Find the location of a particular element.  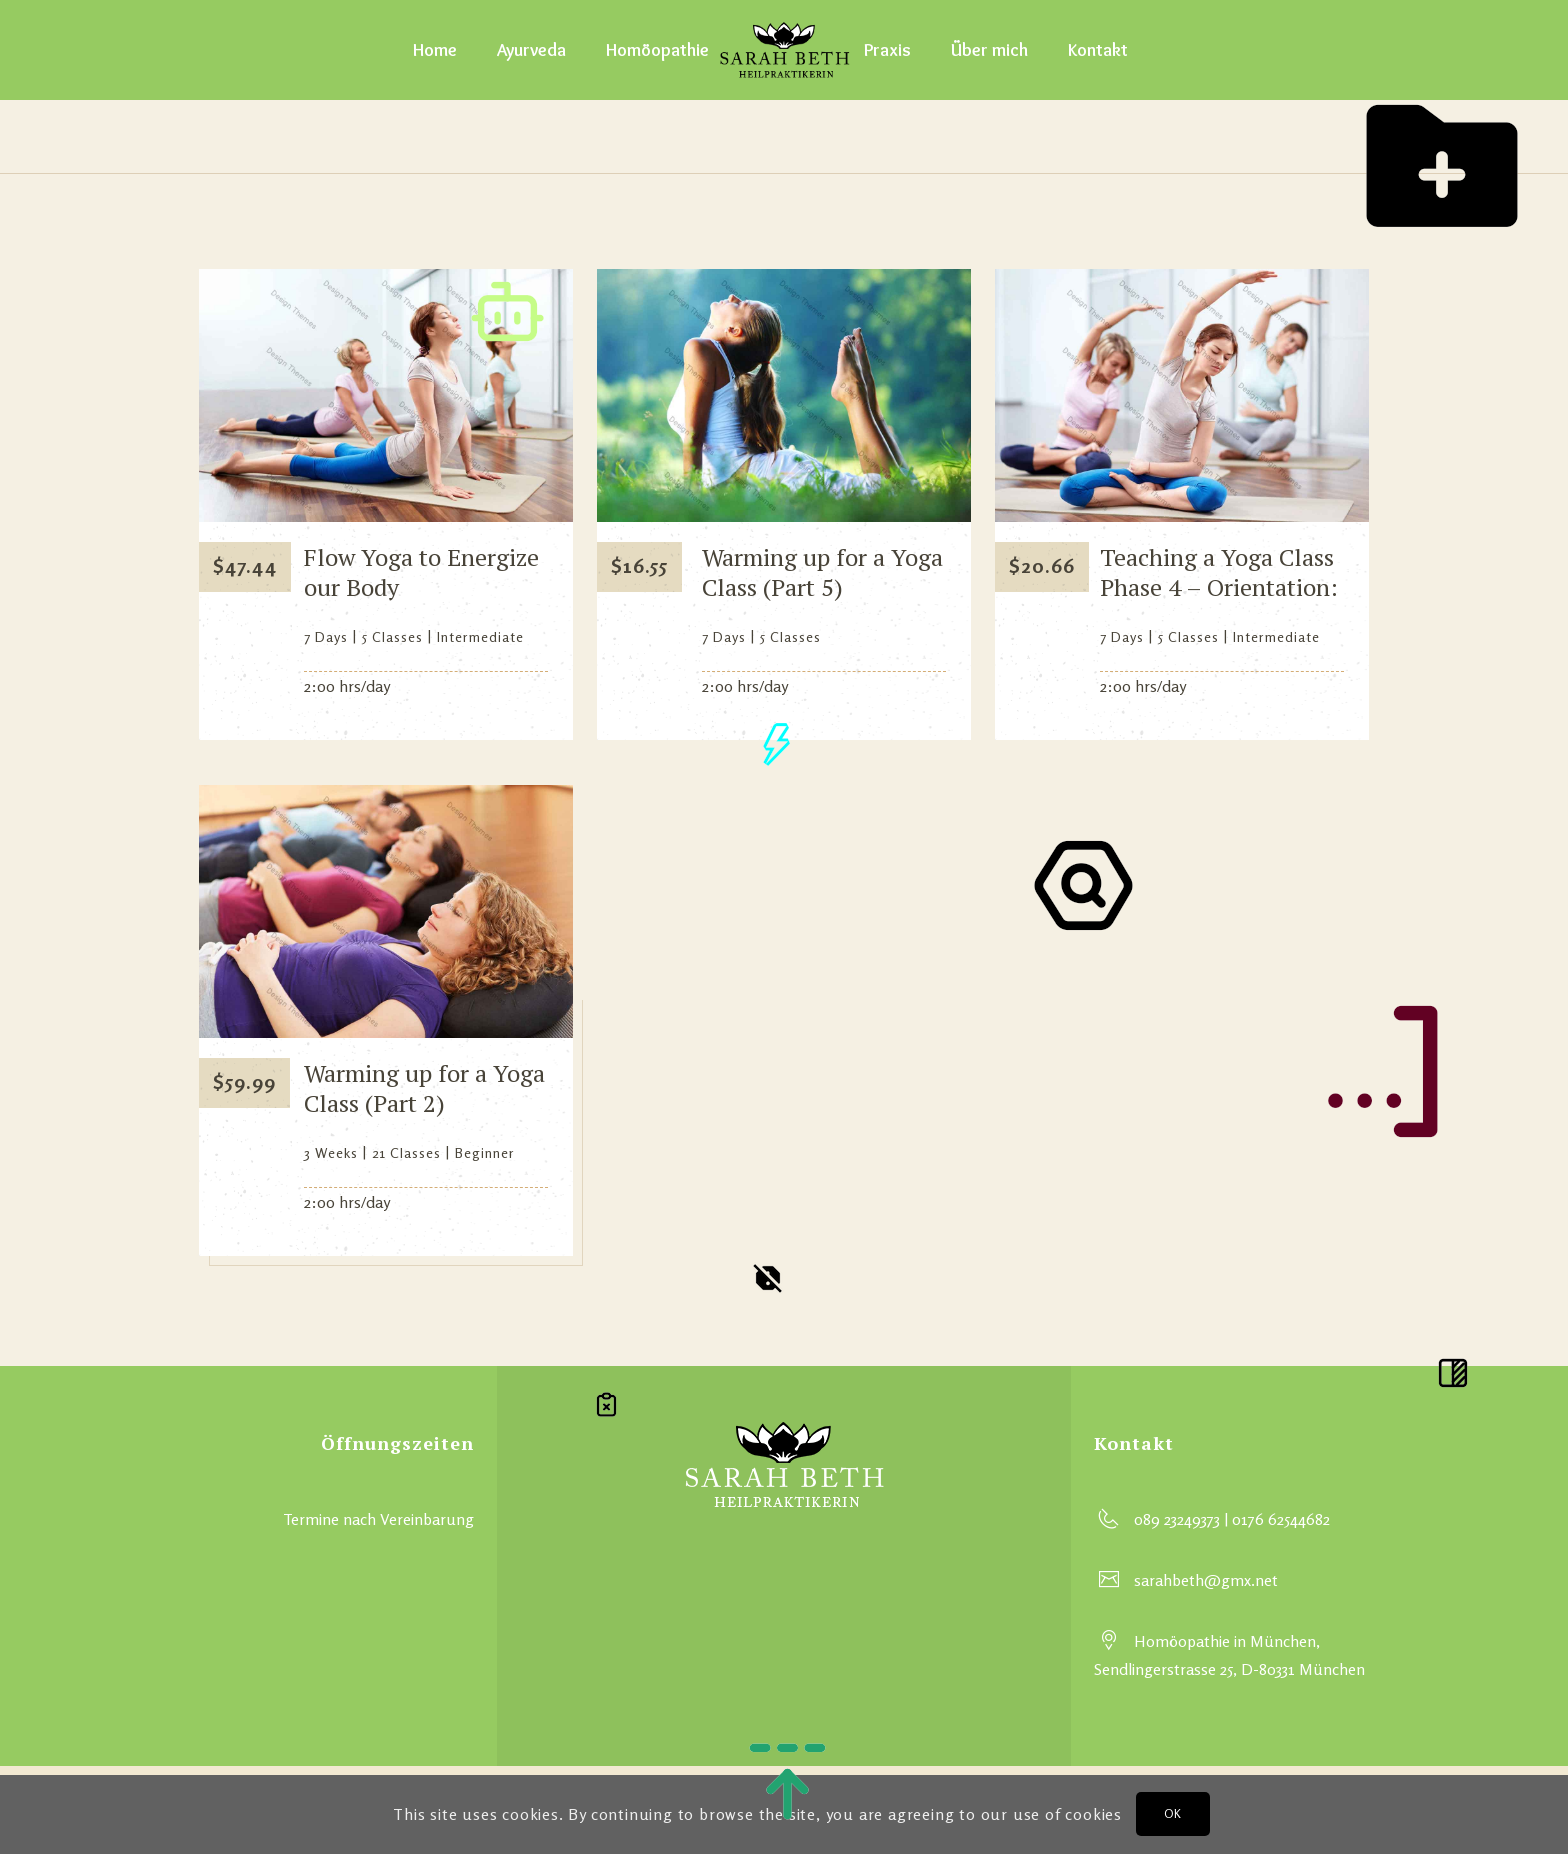

create a new folder is located at coordinates (1442, 163).